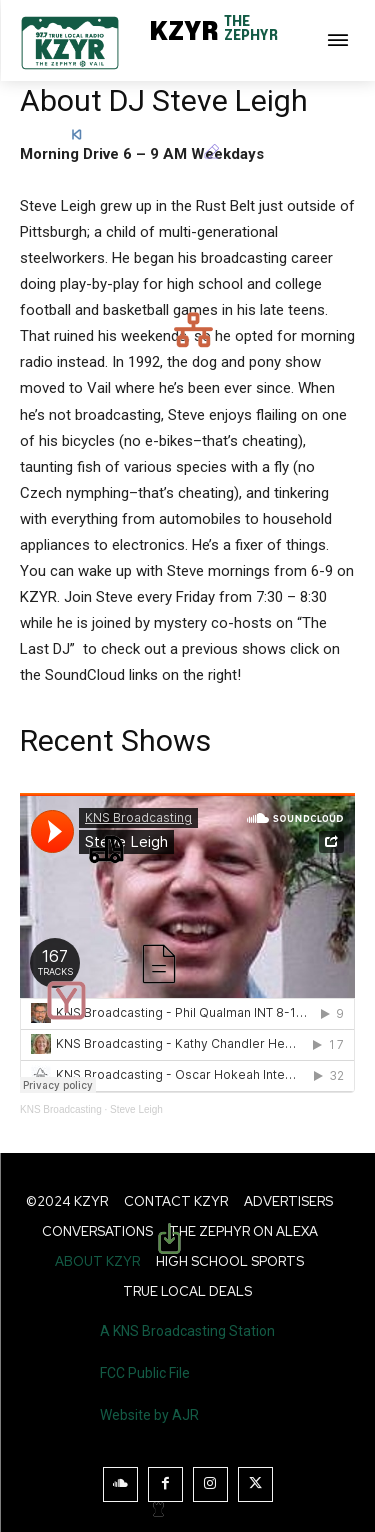  Describe the element at coordinates (169, 1238) in the screenshot. I see `download file to device` at that location.